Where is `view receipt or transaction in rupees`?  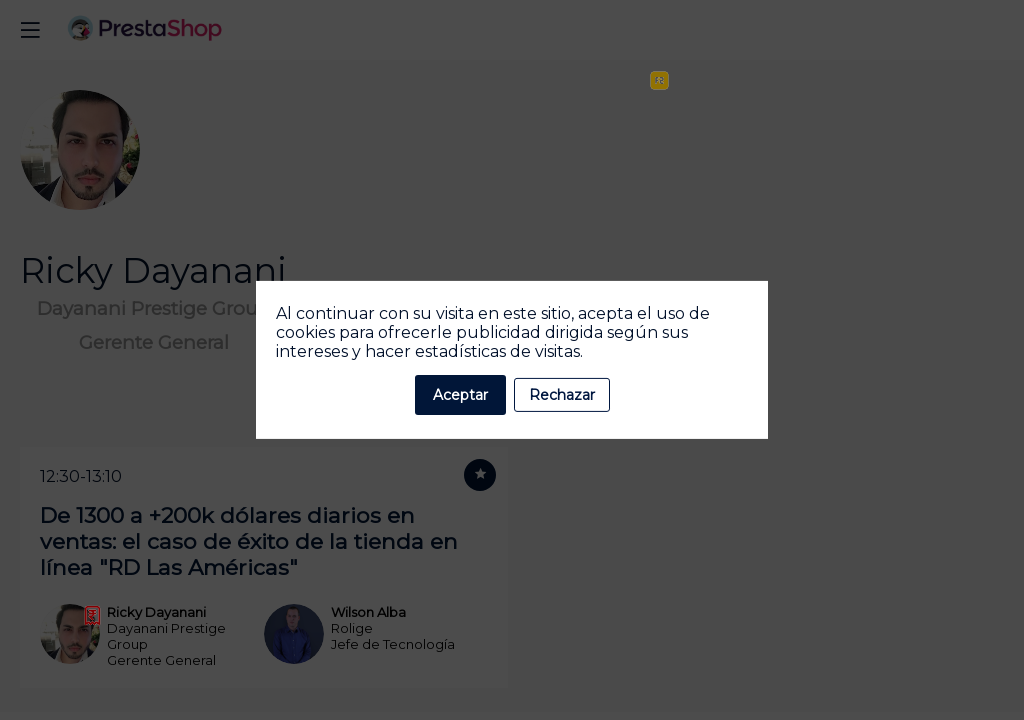 view receipt or transaction in rupees is located at coordinates (92, 615).